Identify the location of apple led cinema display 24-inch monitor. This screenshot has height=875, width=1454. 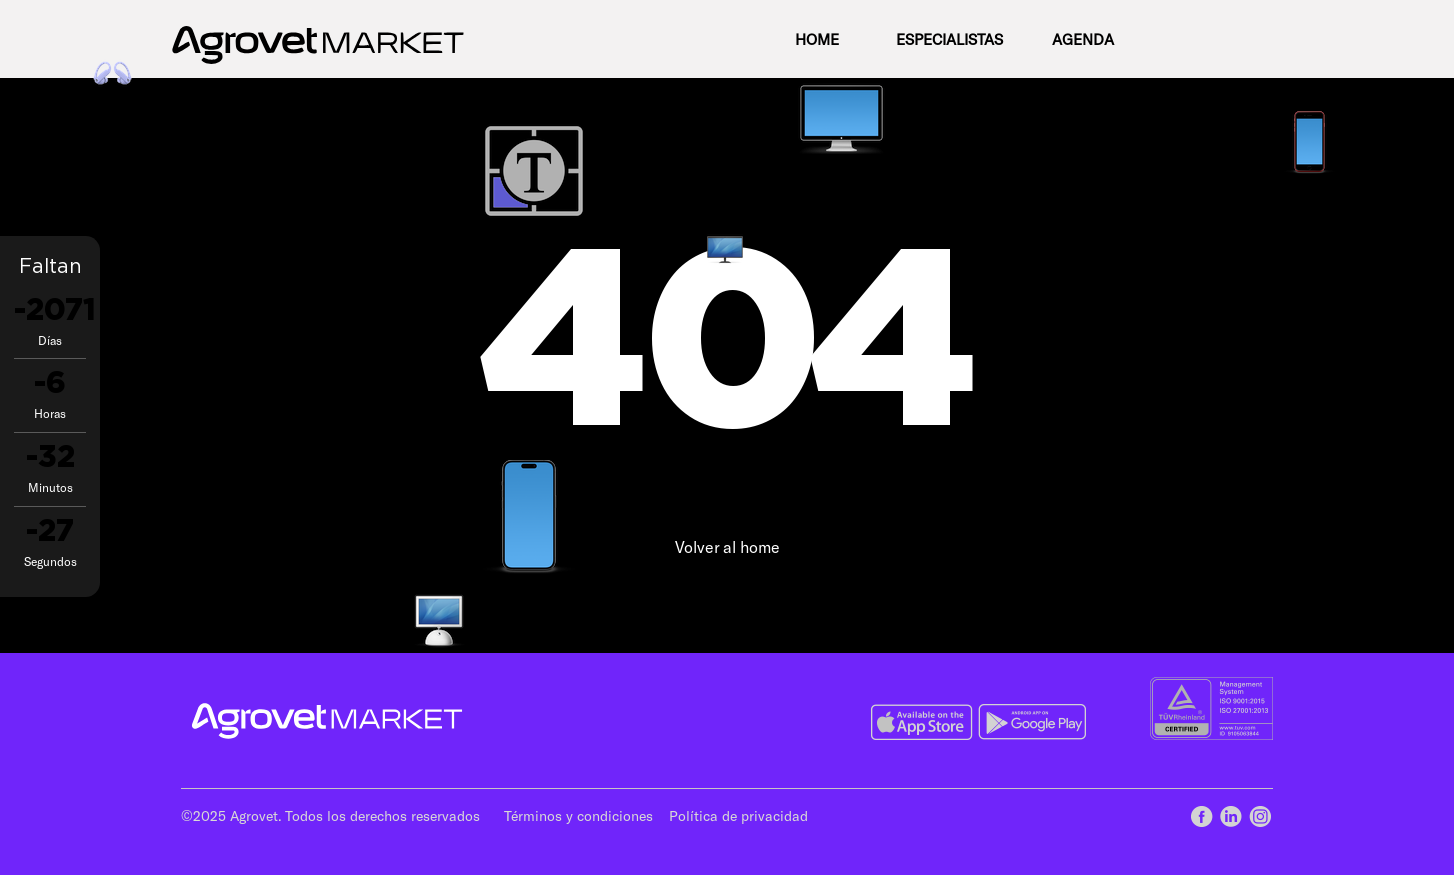
(841, 104).